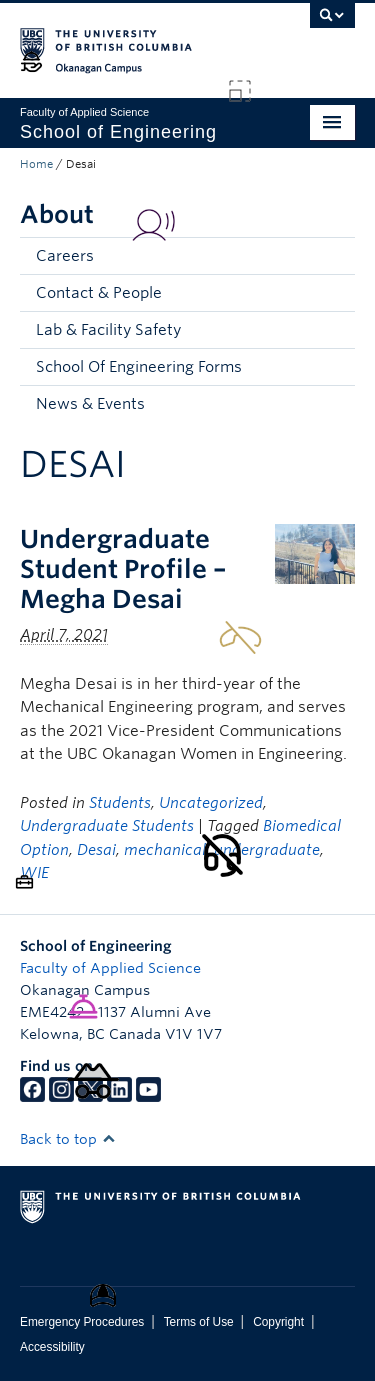 The height and width of the screenshot is (1381, 375). What do you see at coordinates (31, 61) in the screenshot?
I see `food delivery or catering service` at bounding box center [31, 61].